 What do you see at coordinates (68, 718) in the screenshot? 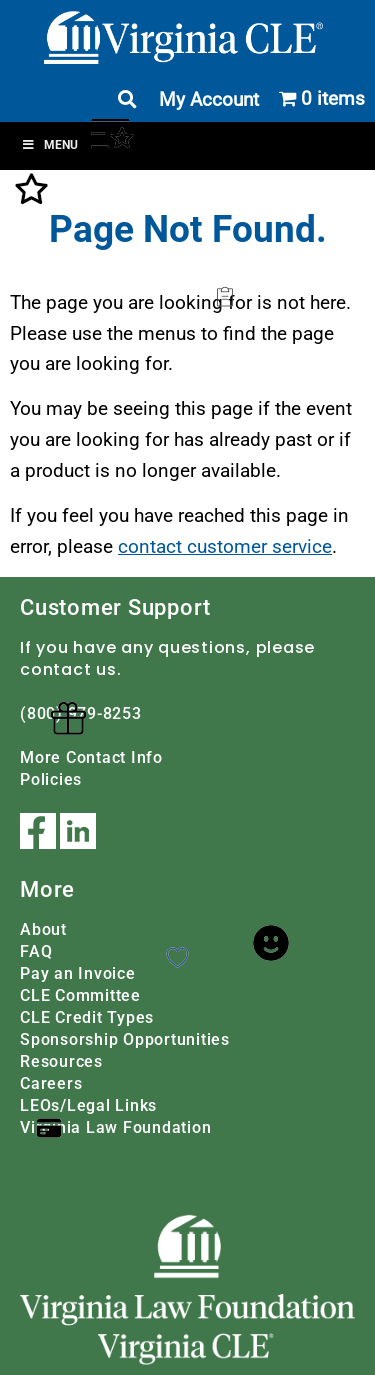
I see `view or send a gift` at bounding box center [68, 718].